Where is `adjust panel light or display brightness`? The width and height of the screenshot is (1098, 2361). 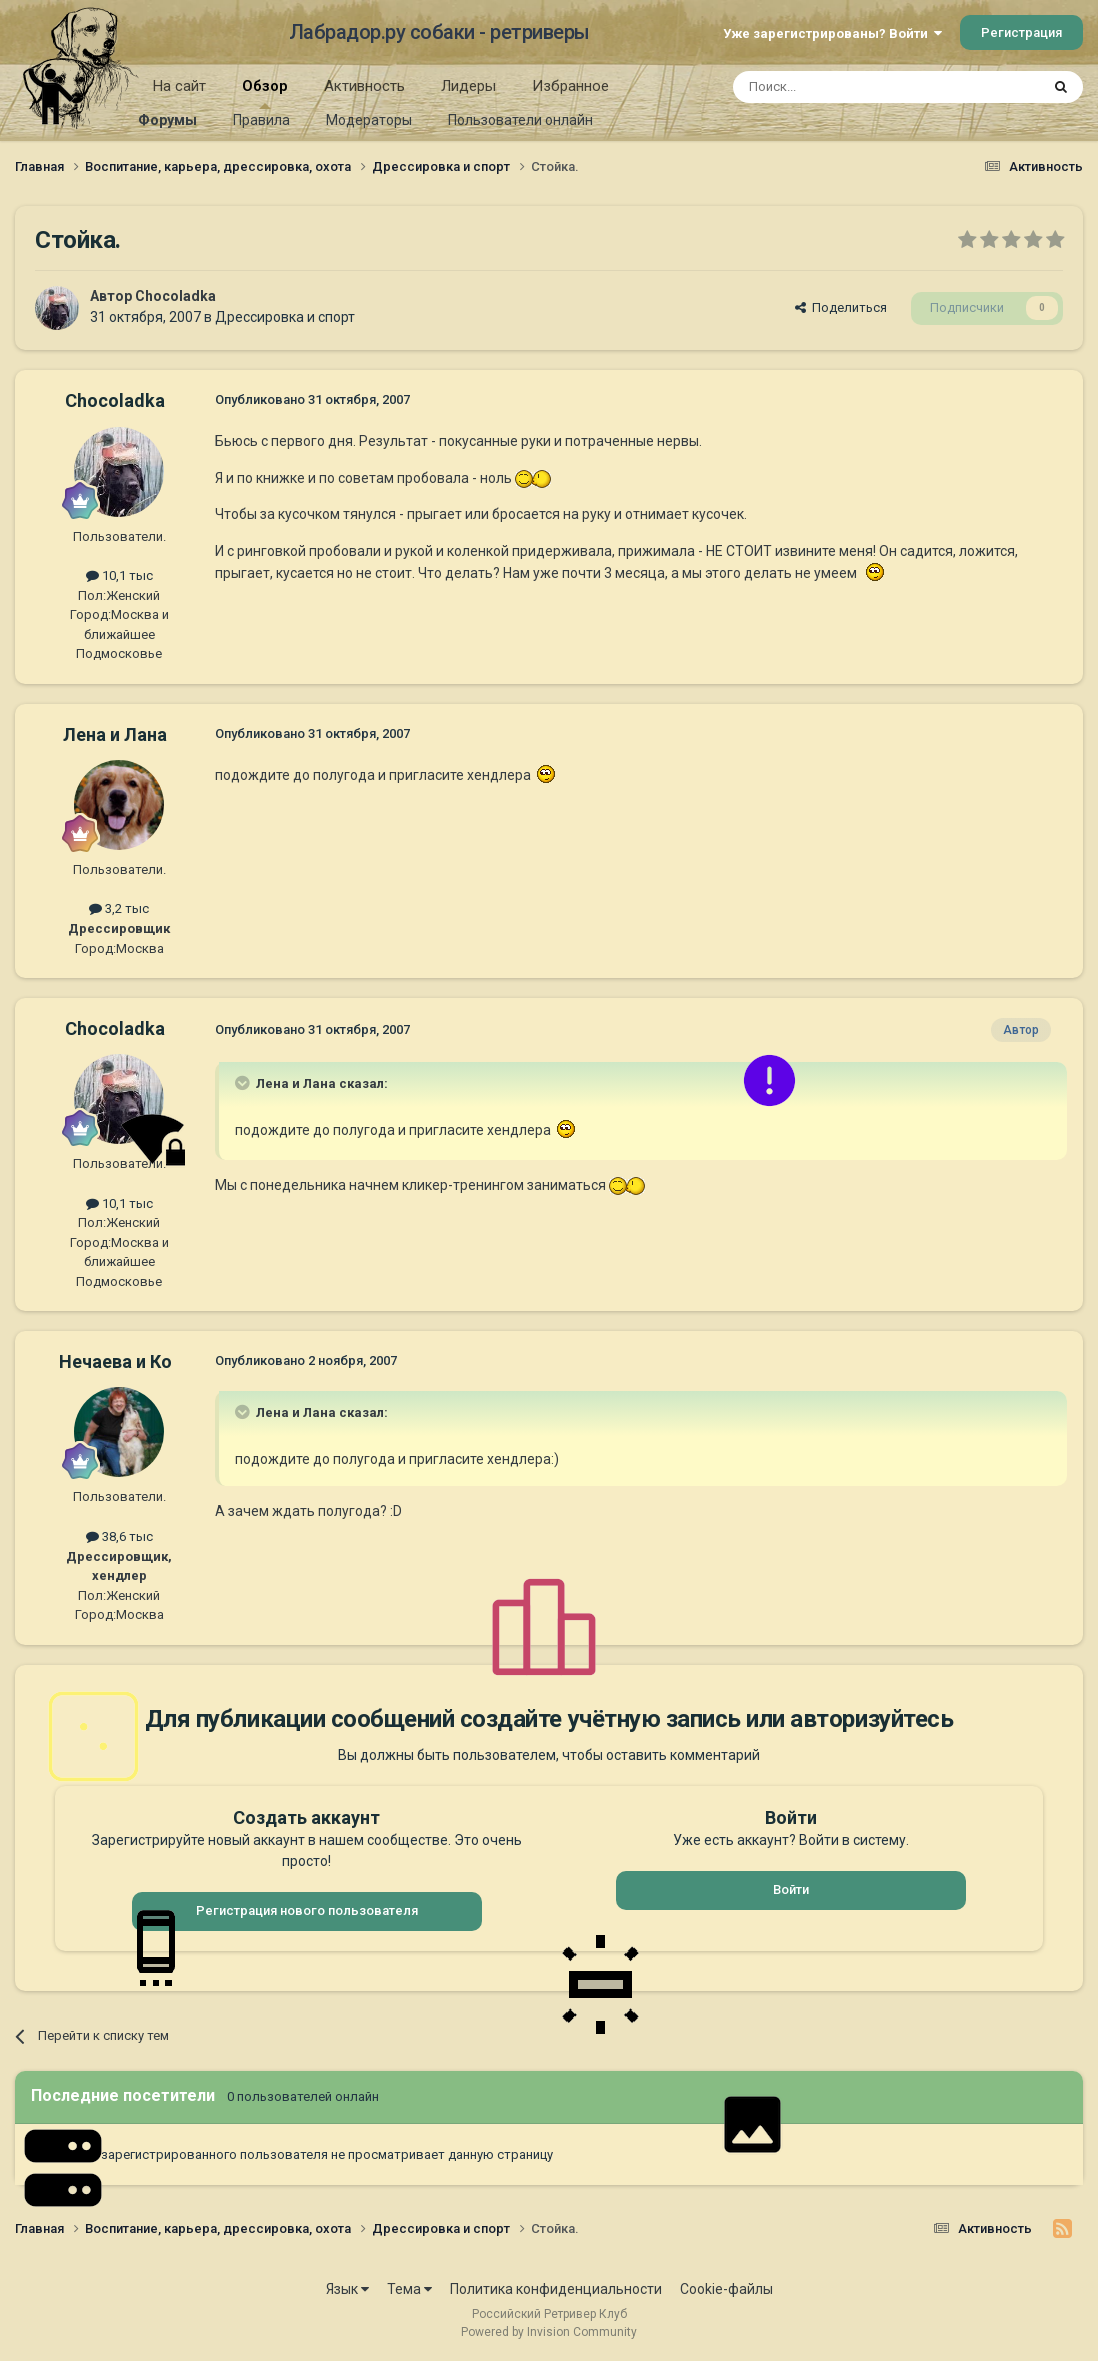
adjust panel light or display brightness is located at coordinates (600, 1984).